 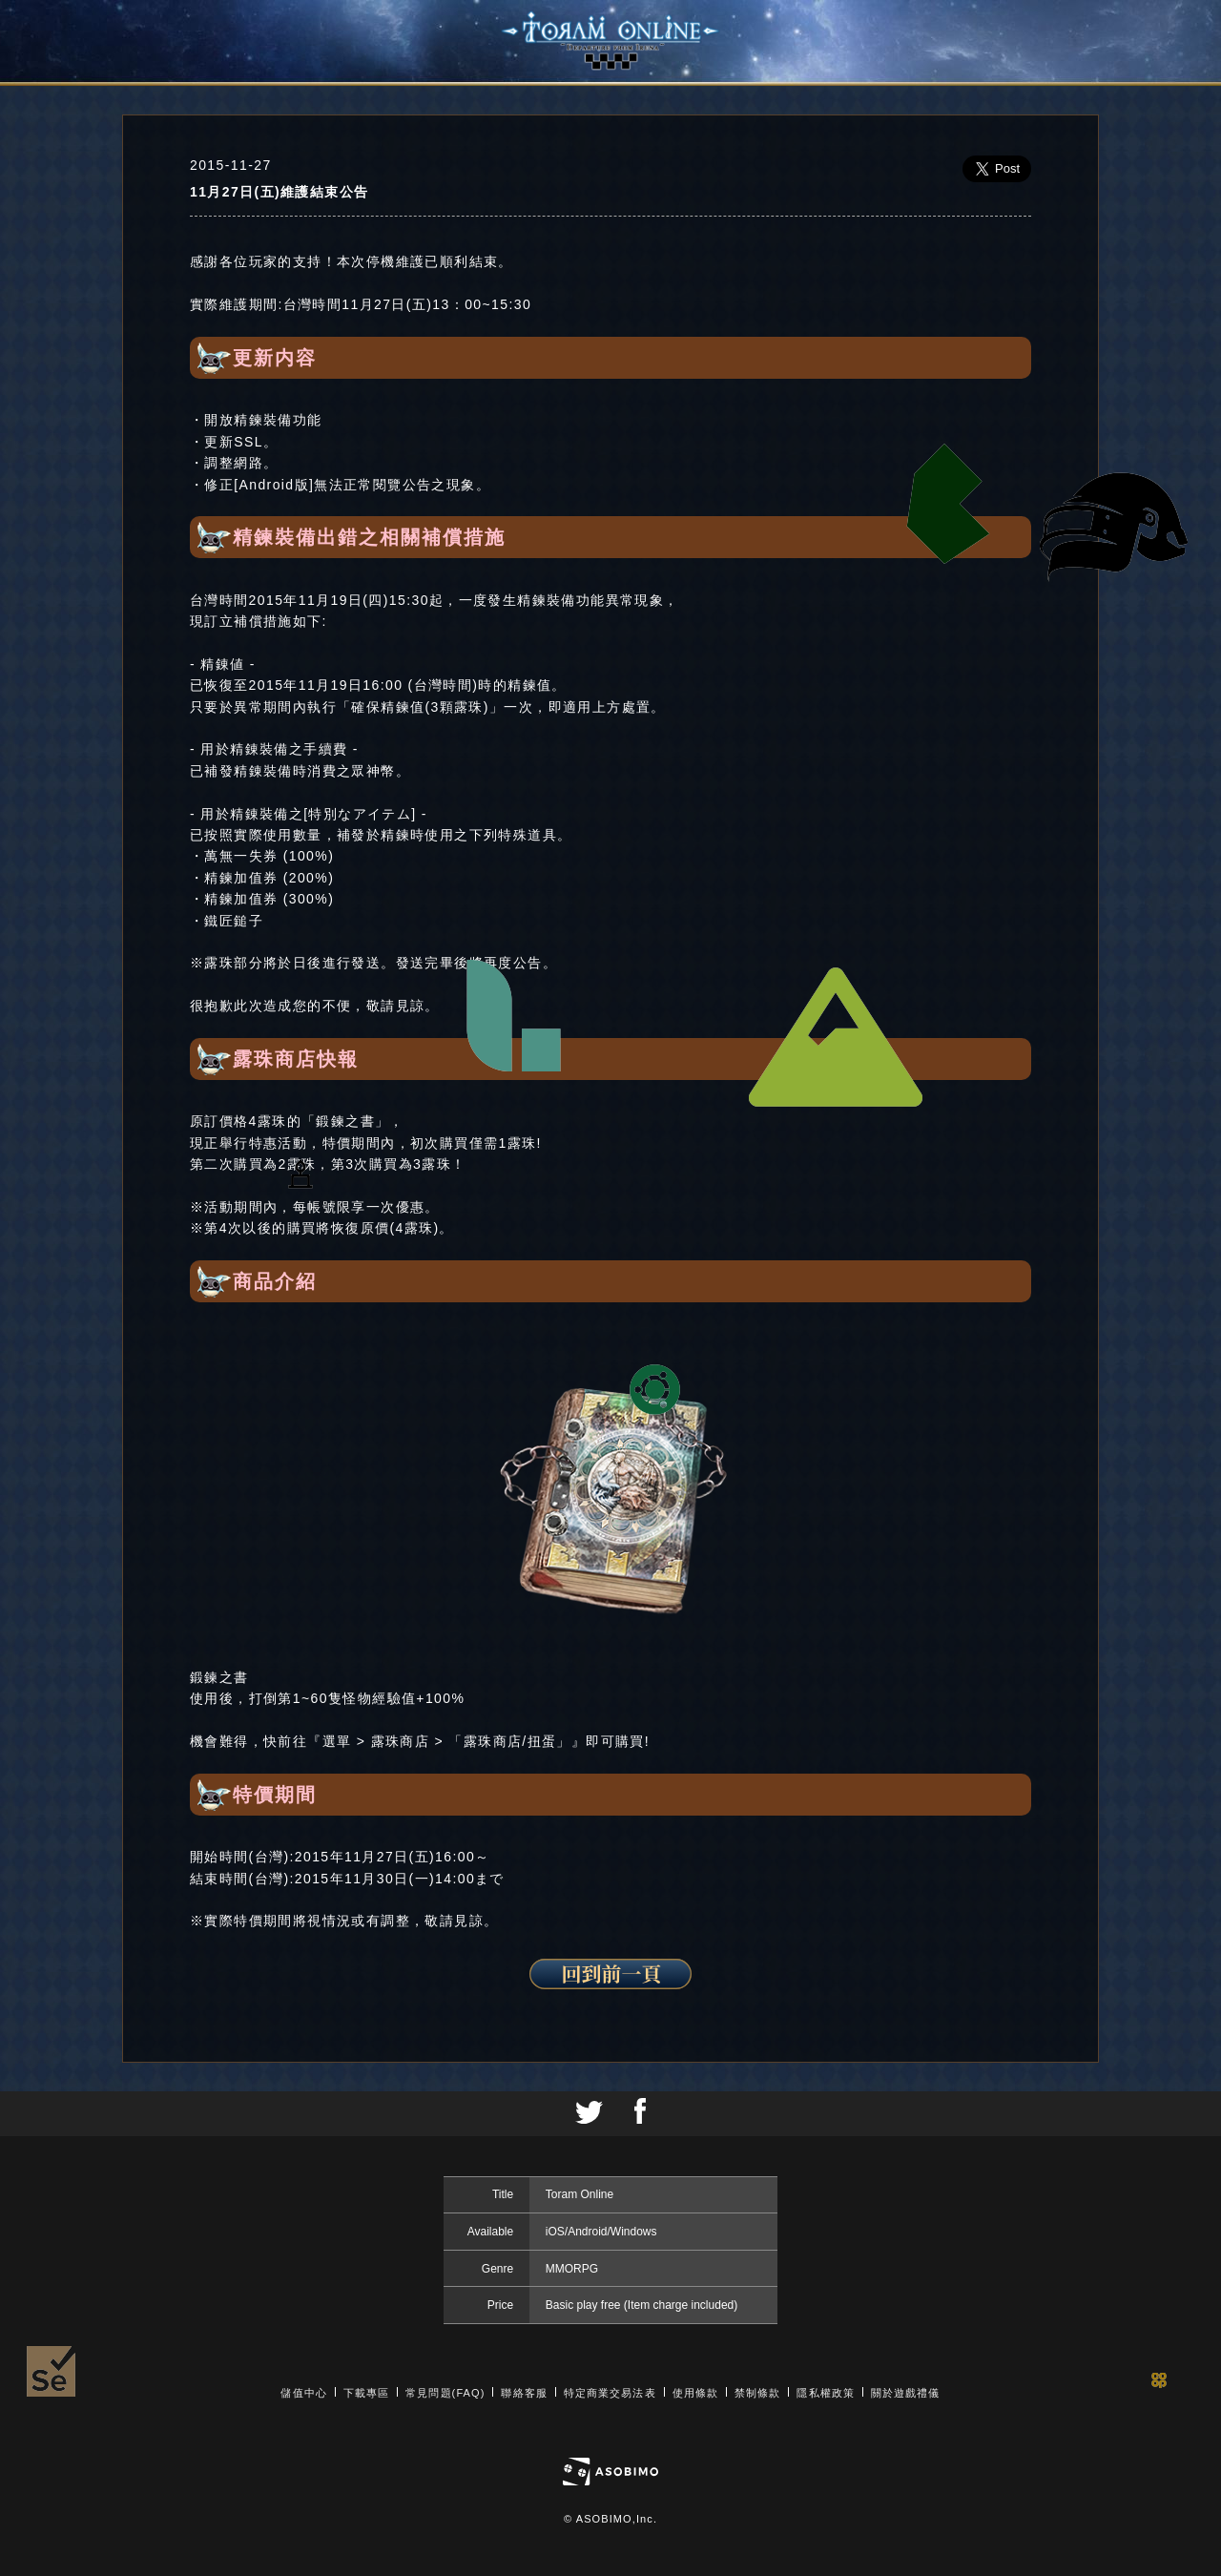 What do you see at coordinates (51, 2371) in the screenshot?
I see `selenium browser automation framework logo` at bounding box center [51, 2371].